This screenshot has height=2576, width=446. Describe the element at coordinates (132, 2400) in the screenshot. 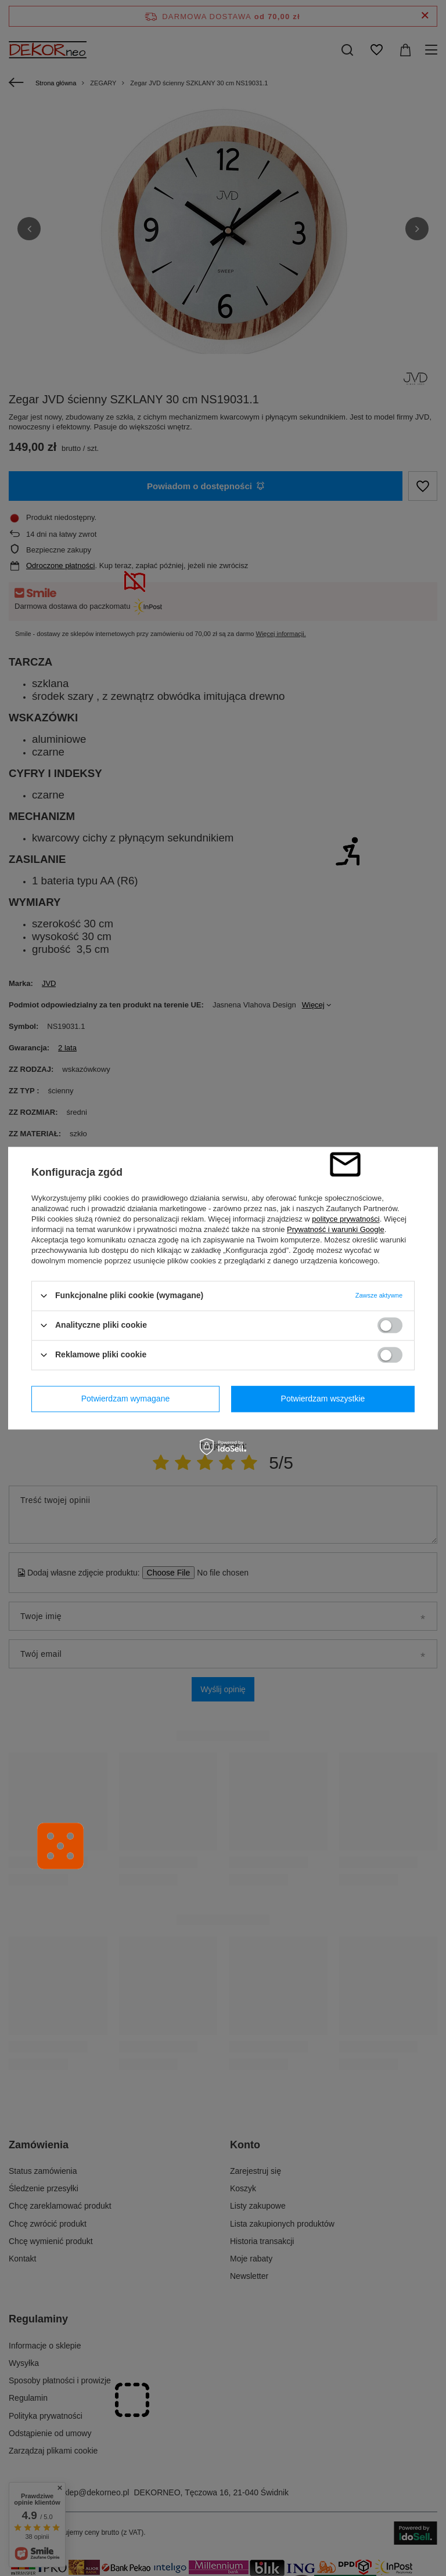

I see `create a selection area` at that location.